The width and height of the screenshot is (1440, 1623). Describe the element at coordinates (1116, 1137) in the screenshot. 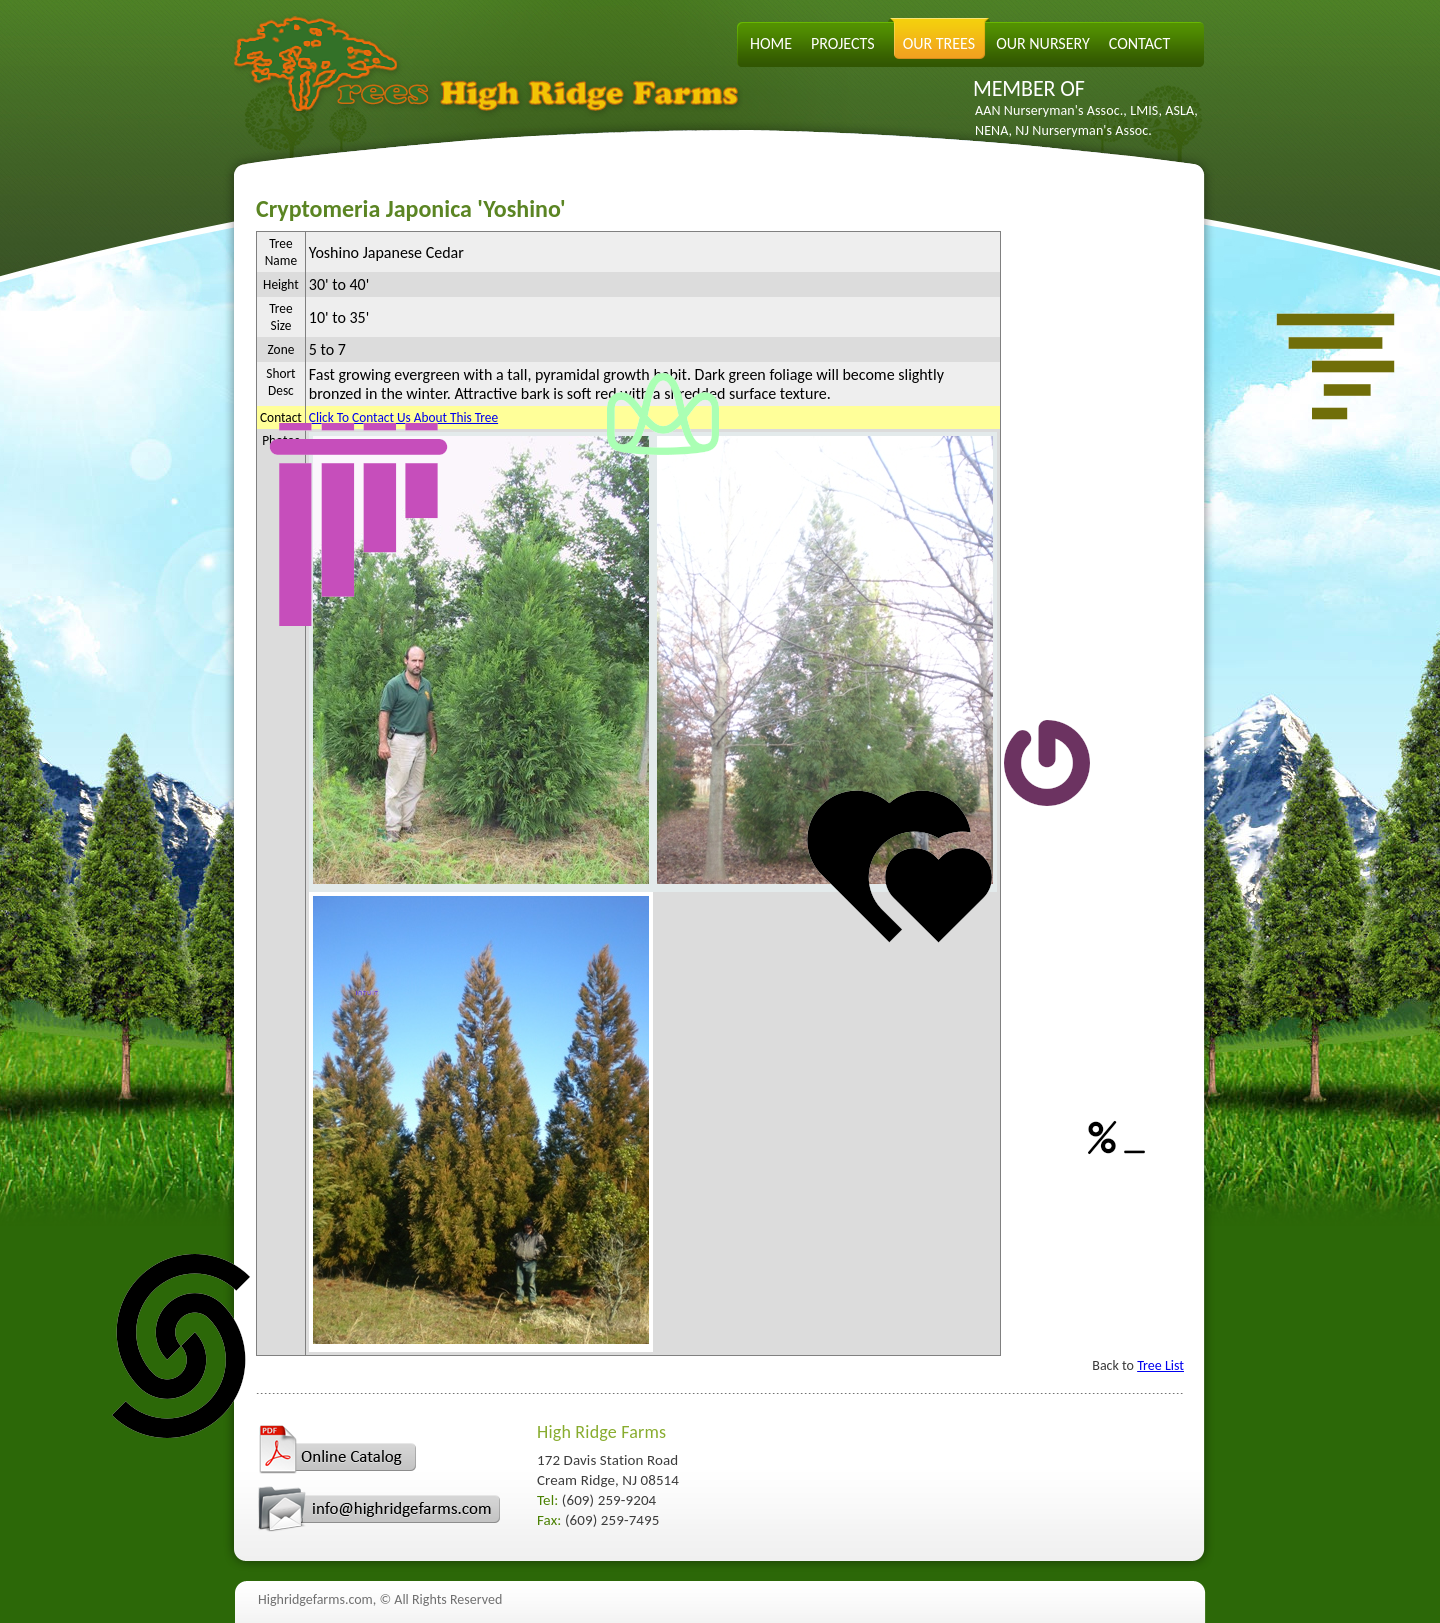

I see `zsh shell or terminal application` at that location.